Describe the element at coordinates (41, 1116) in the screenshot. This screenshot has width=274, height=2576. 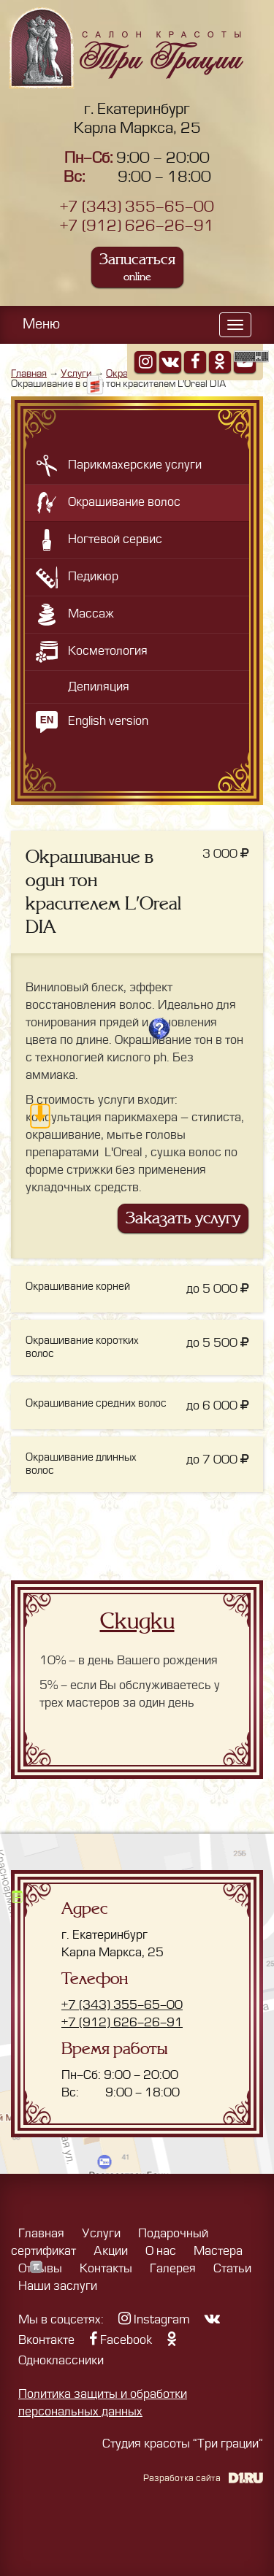
I see `download a file or application` at that location.